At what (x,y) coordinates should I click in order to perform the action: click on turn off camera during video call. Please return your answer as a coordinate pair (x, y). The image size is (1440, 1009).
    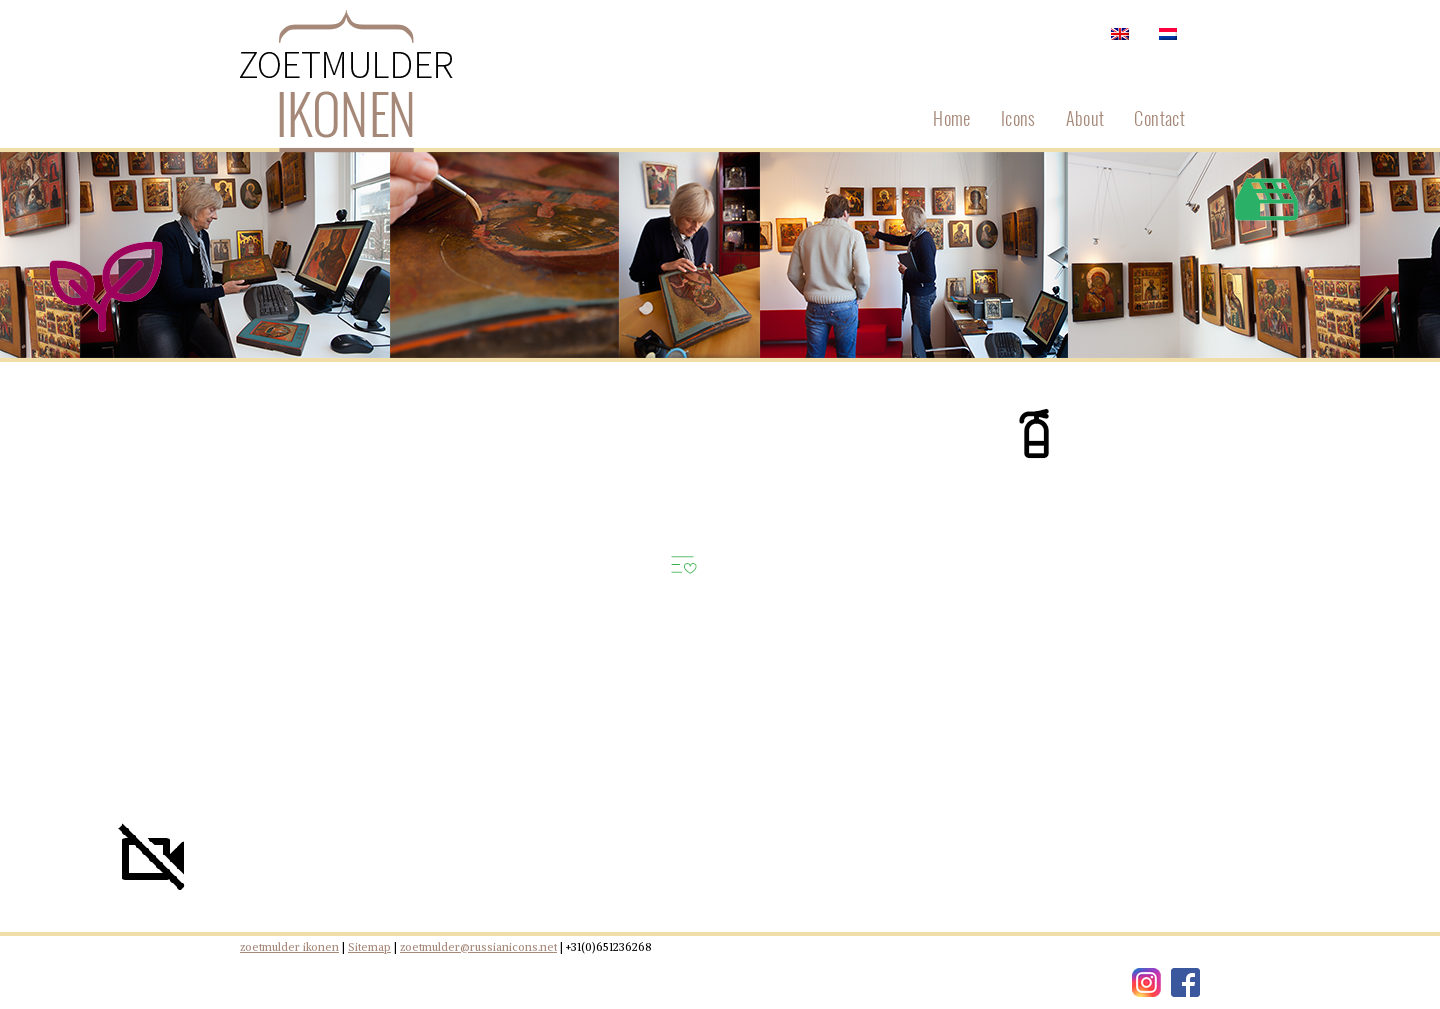
    Looking at the image, I should click on (153, 859).